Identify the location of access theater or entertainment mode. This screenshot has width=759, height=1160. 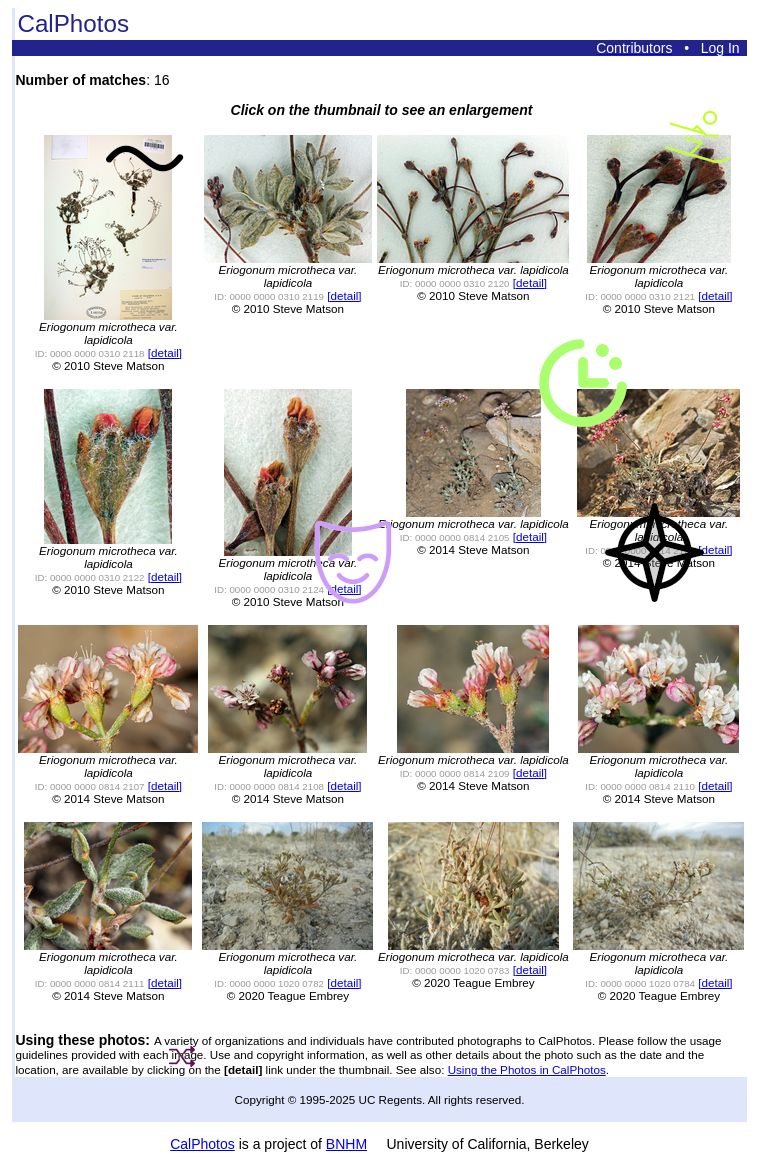
(353, 559).